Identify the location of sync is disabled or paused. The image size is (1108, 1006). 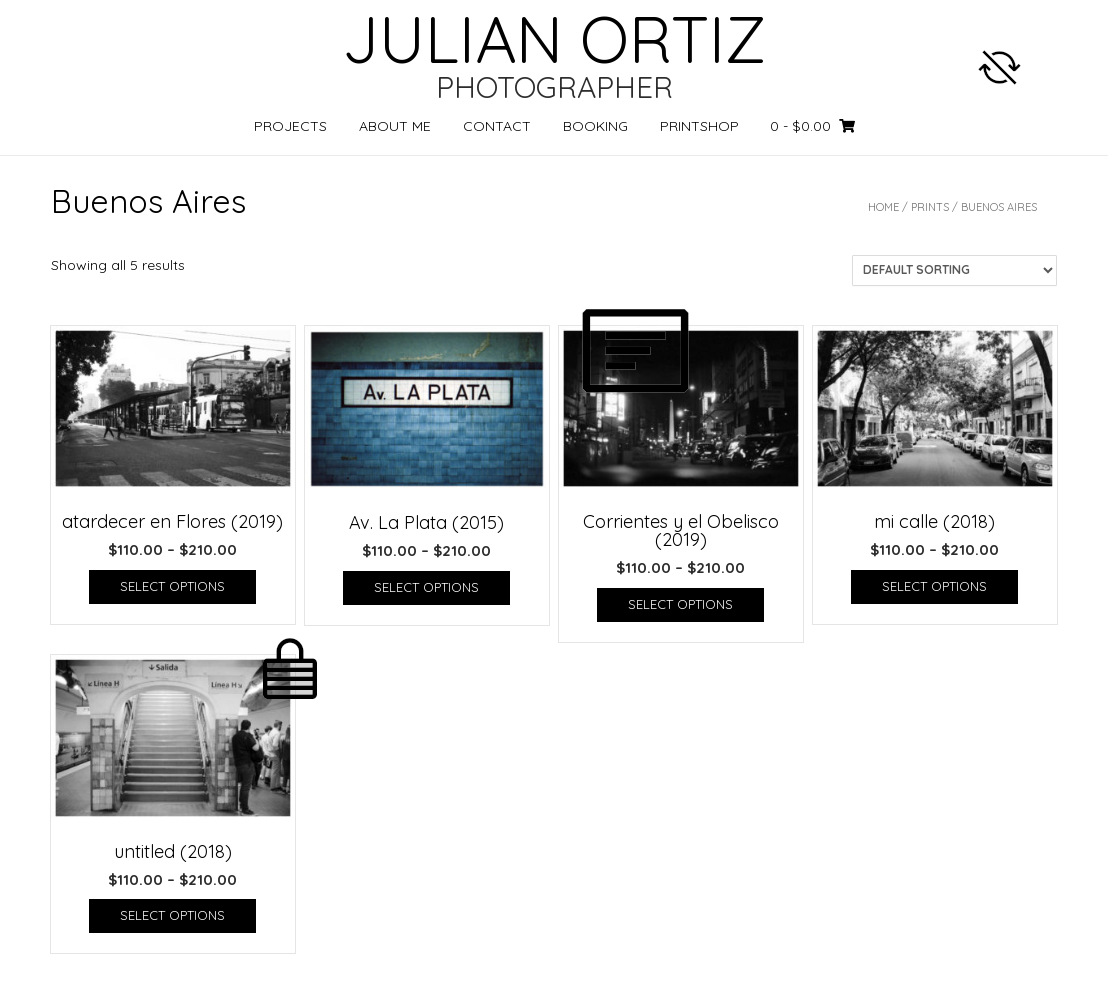
(999, 67).